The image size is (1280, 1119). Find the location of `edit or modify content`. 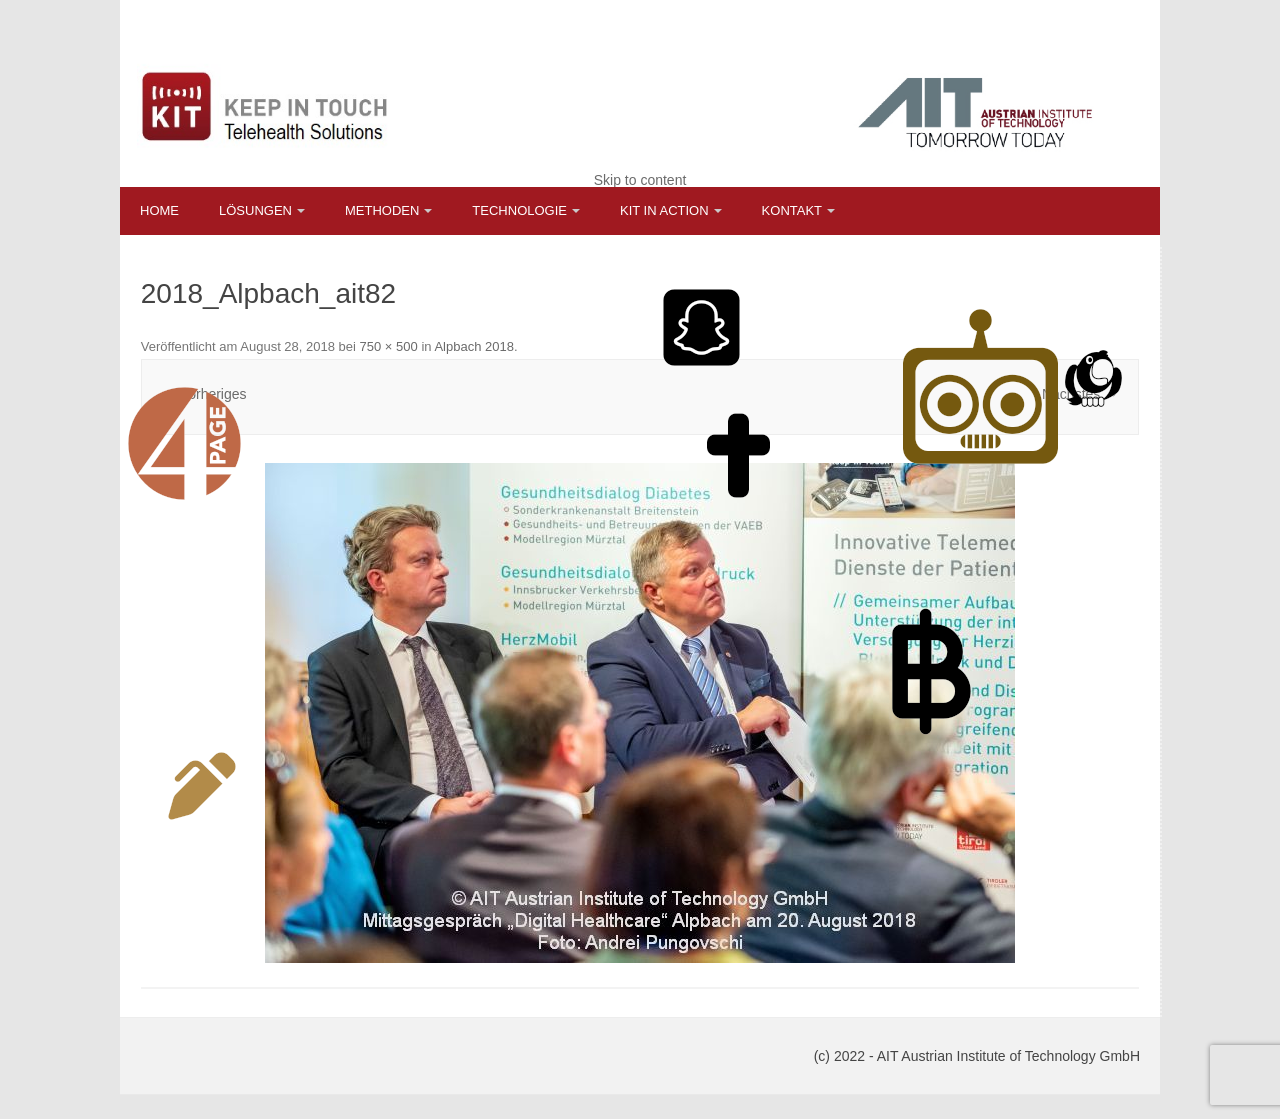

edit or modify content is located at coordinates (202, 786).